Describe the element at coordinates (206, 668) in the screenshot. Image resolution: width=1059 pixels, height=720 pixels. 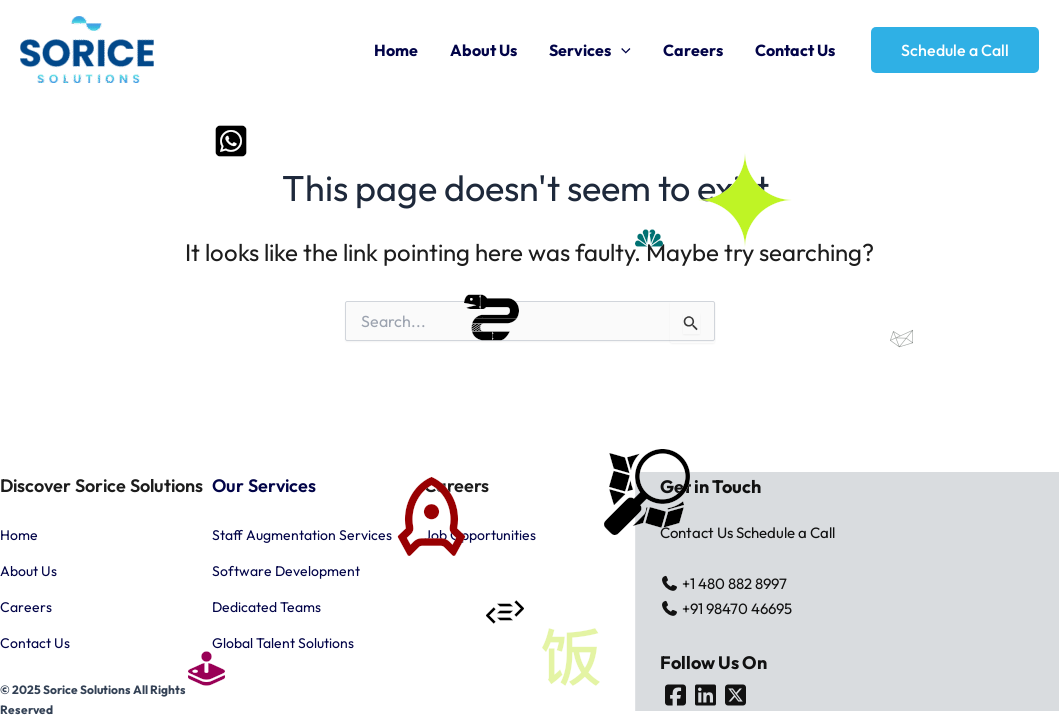
I see `open Apple Arcade gaming service` at that location.